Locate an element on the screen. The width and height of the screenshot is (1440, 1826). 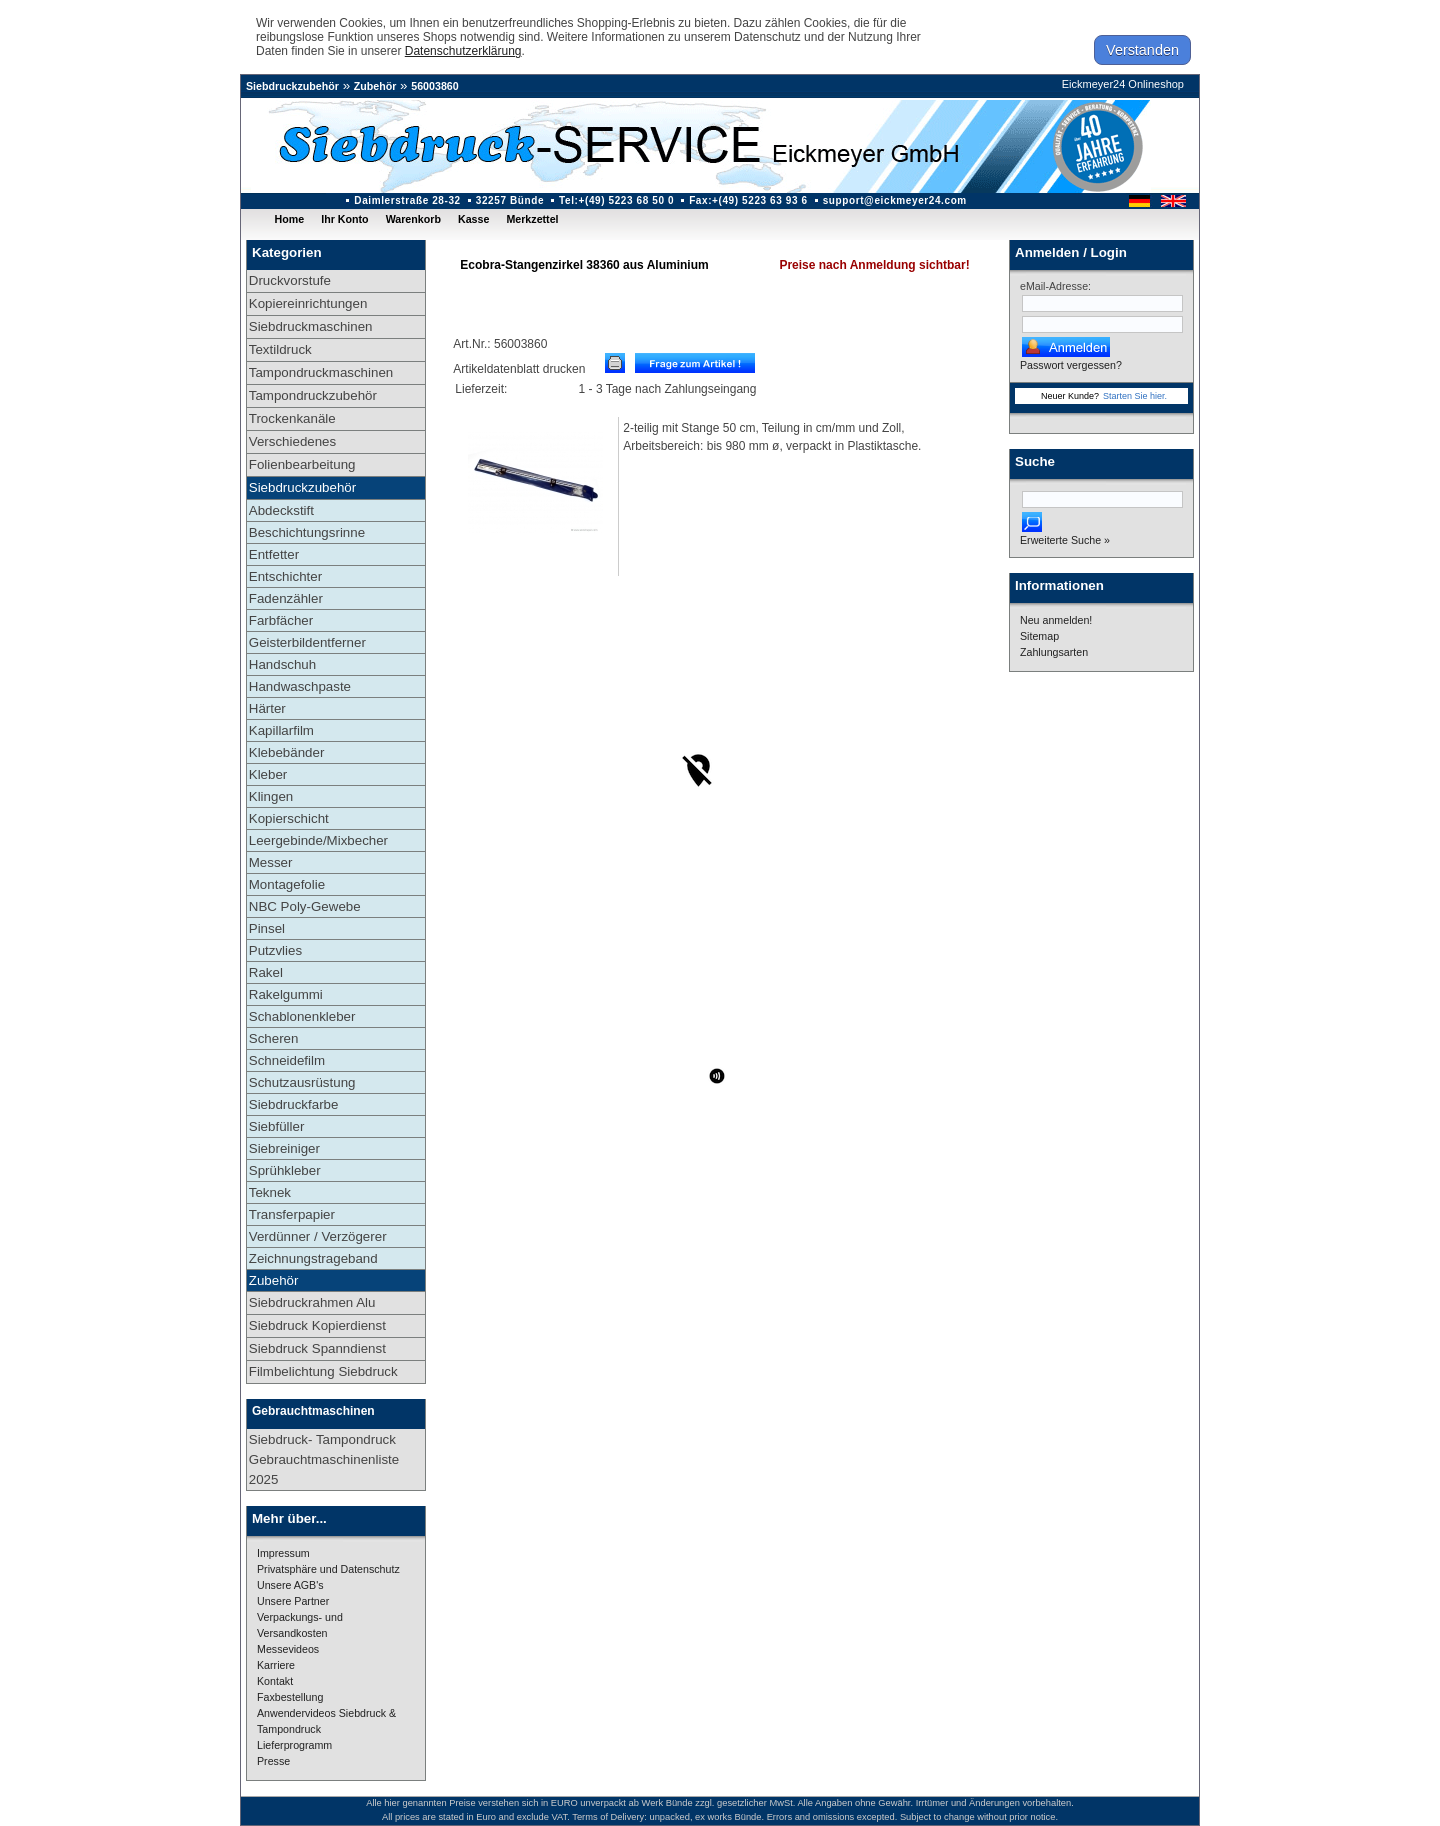
disable location services is located at coordinates (698, 770).